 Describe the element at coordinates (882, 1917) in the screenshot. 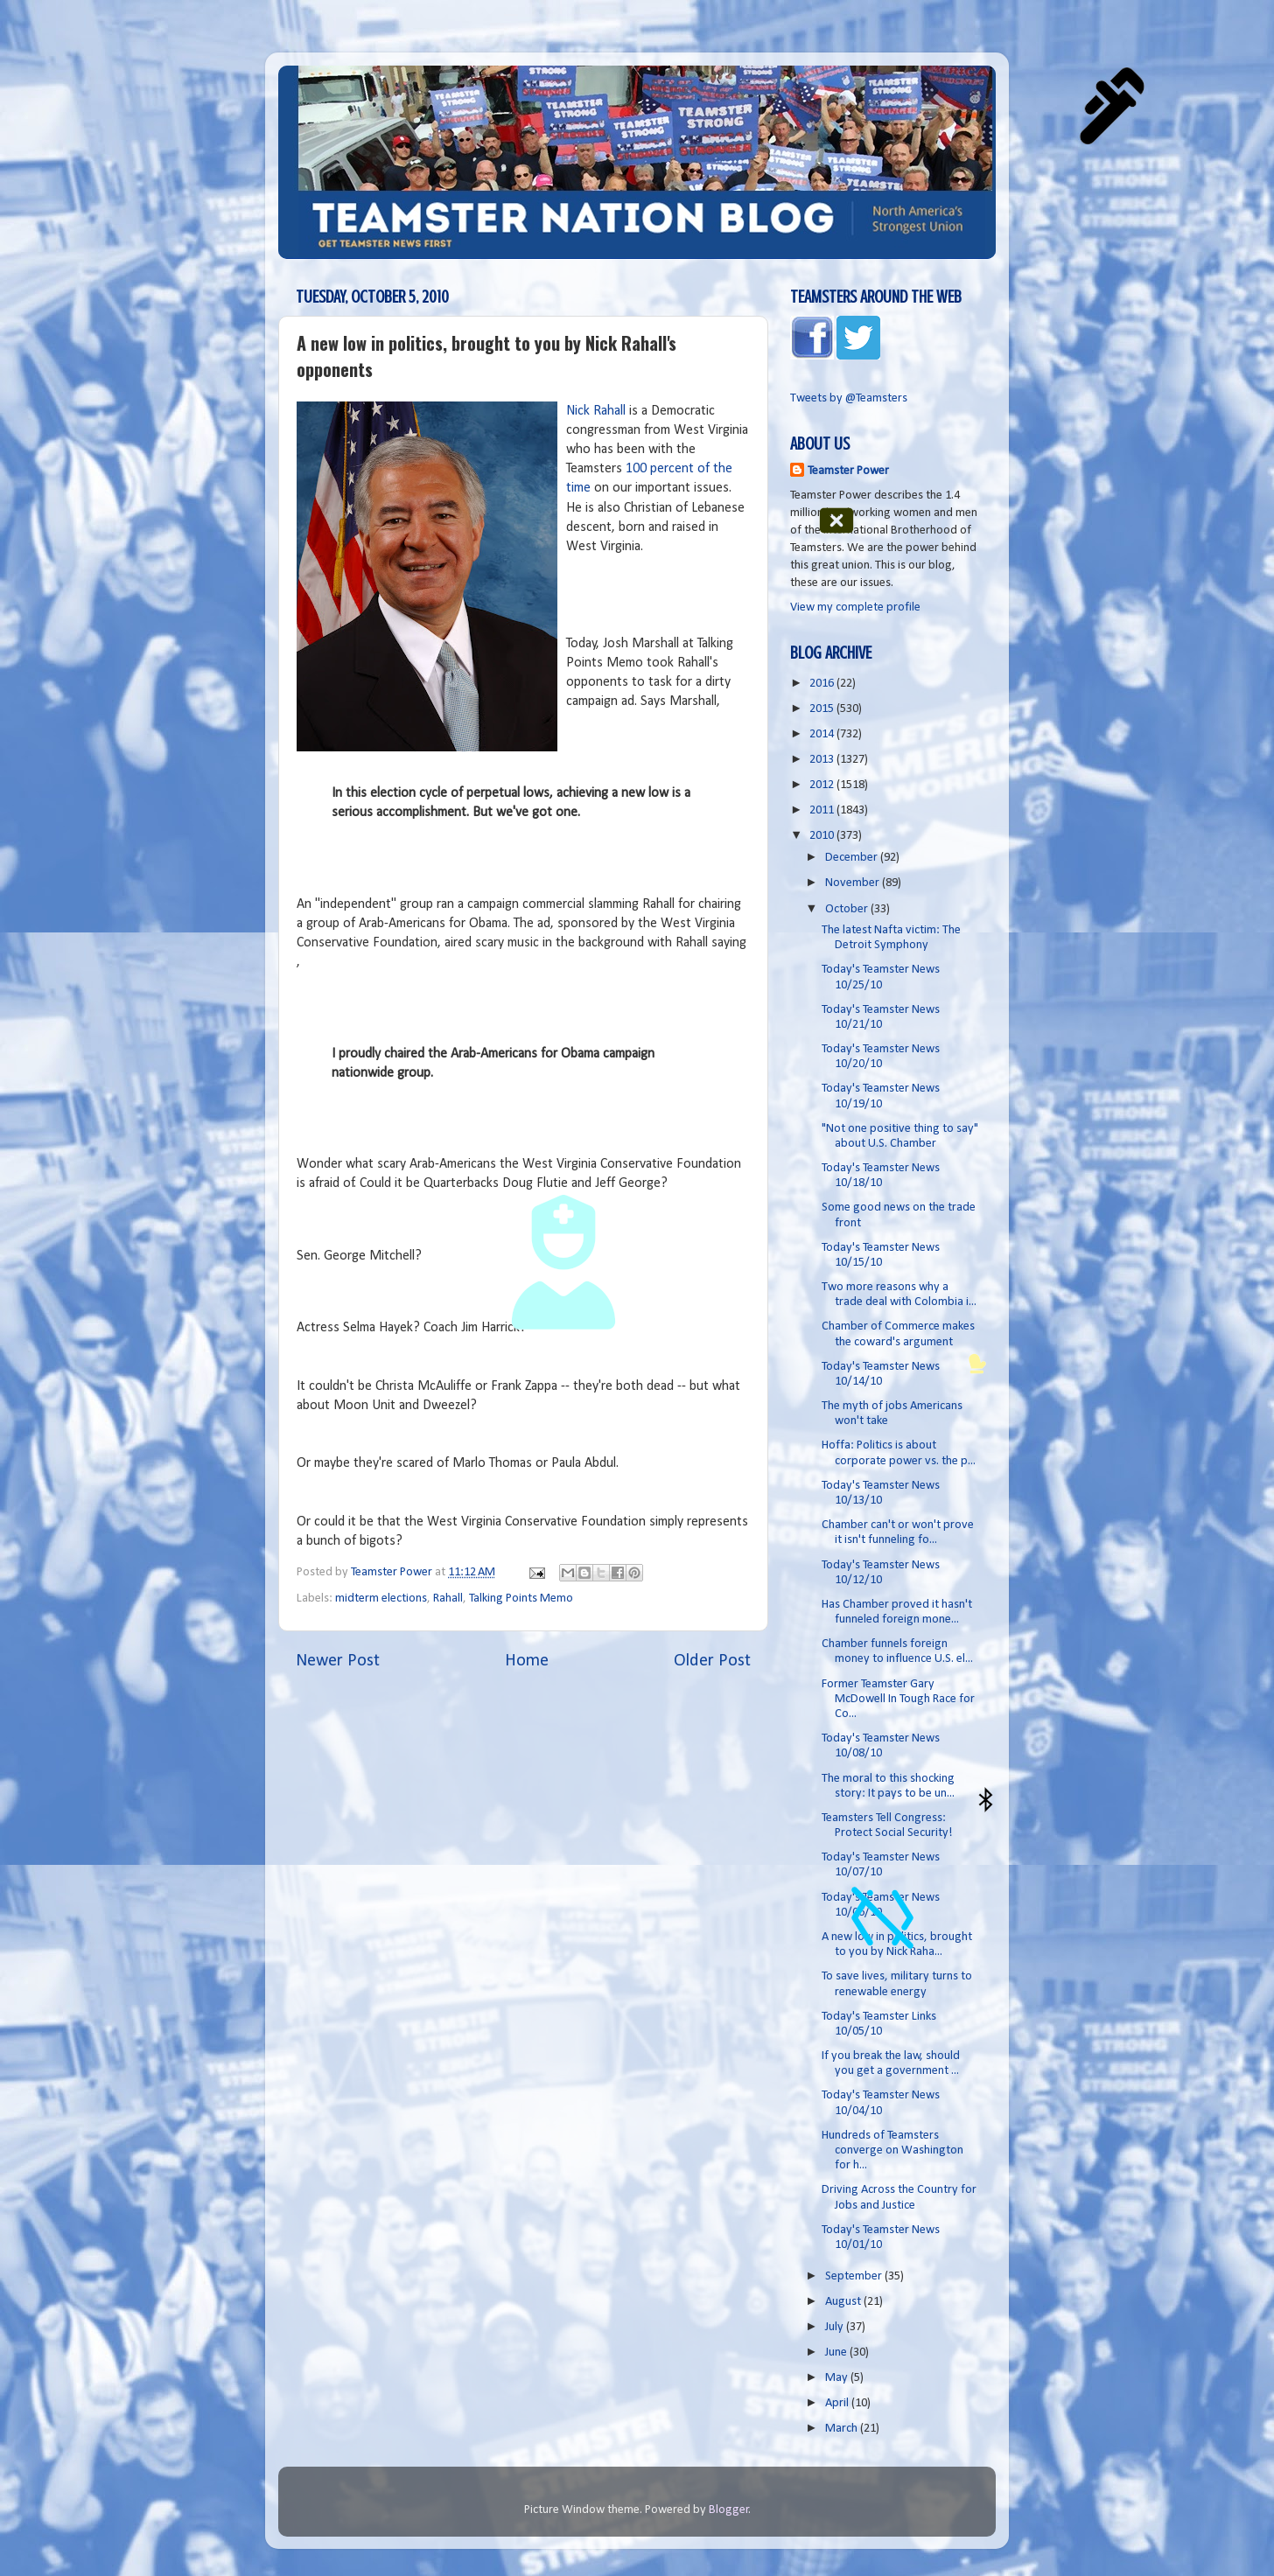

I see `disable code or markup view` at that location.